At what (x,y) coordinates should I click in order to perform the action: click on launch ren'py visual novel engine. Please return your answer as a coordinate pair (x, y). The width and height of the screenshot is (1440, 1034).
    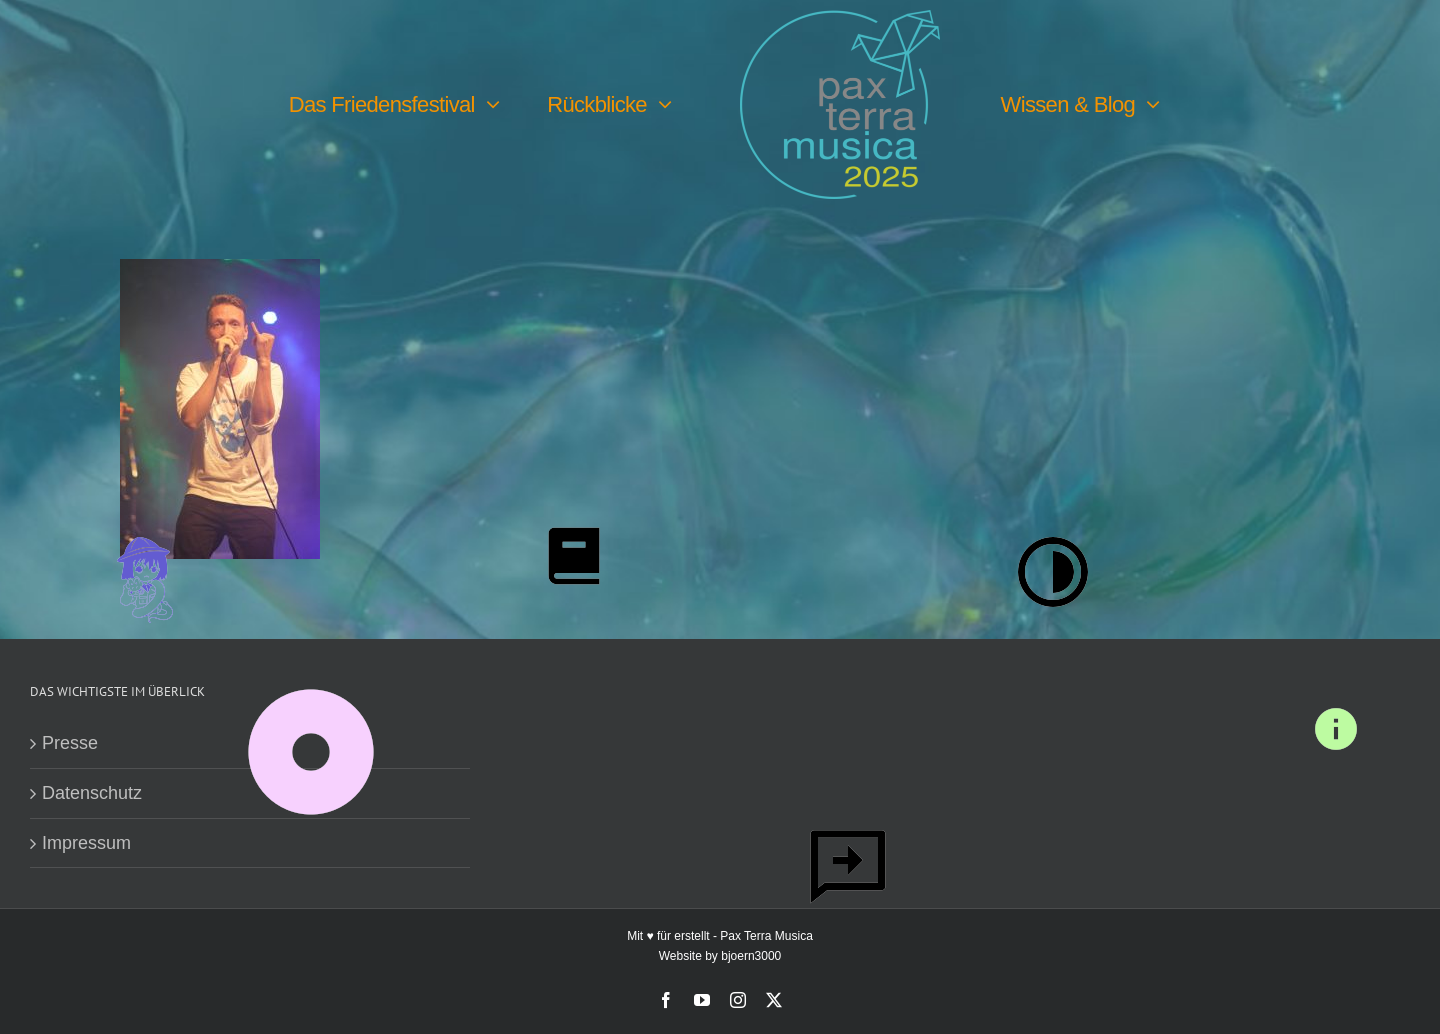
    Looking at the image, I should click on (145, 580).